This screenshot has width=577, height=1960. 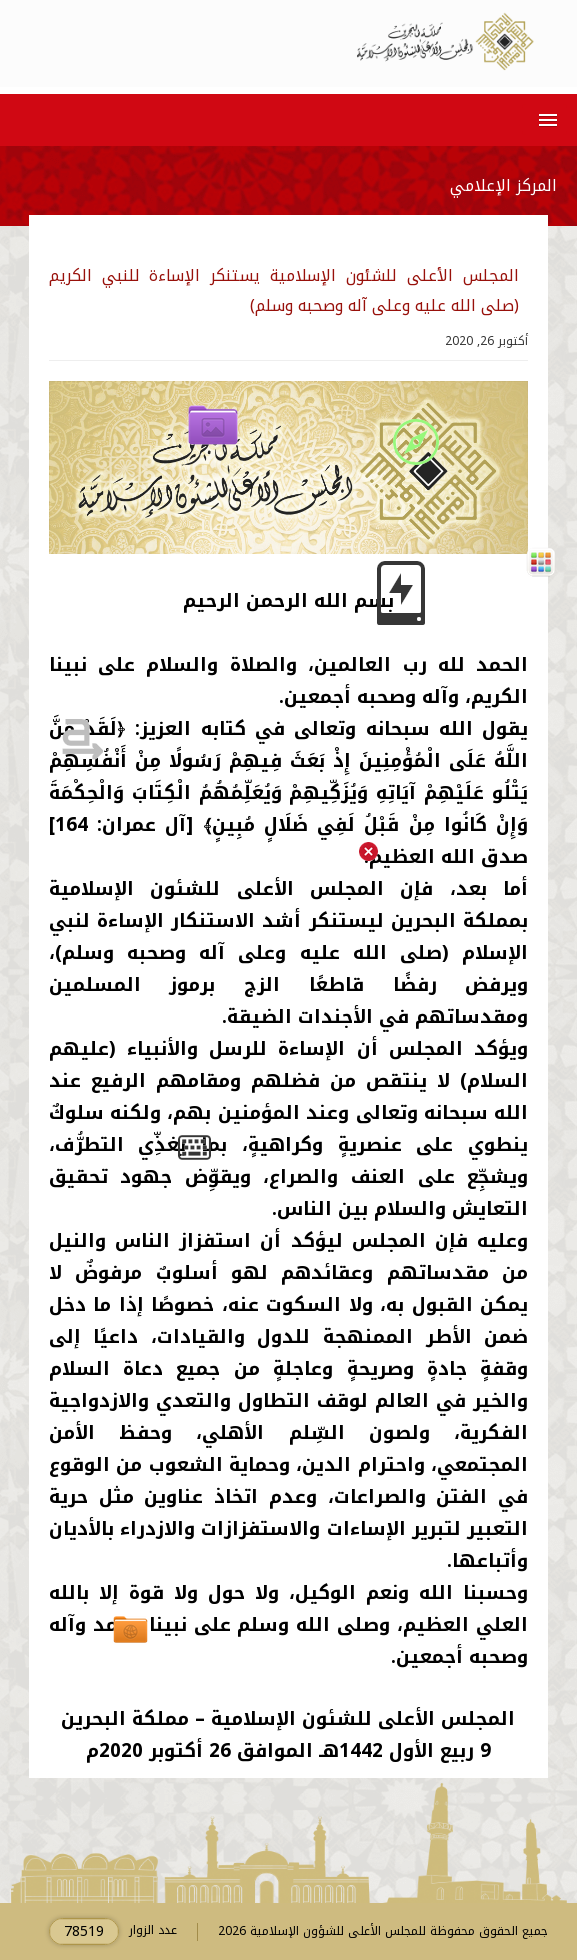 What do you see at coordinates (130, 1629) in the screenshot?
I see `open folder containing html or web files` at bounding box center [130, 1629].